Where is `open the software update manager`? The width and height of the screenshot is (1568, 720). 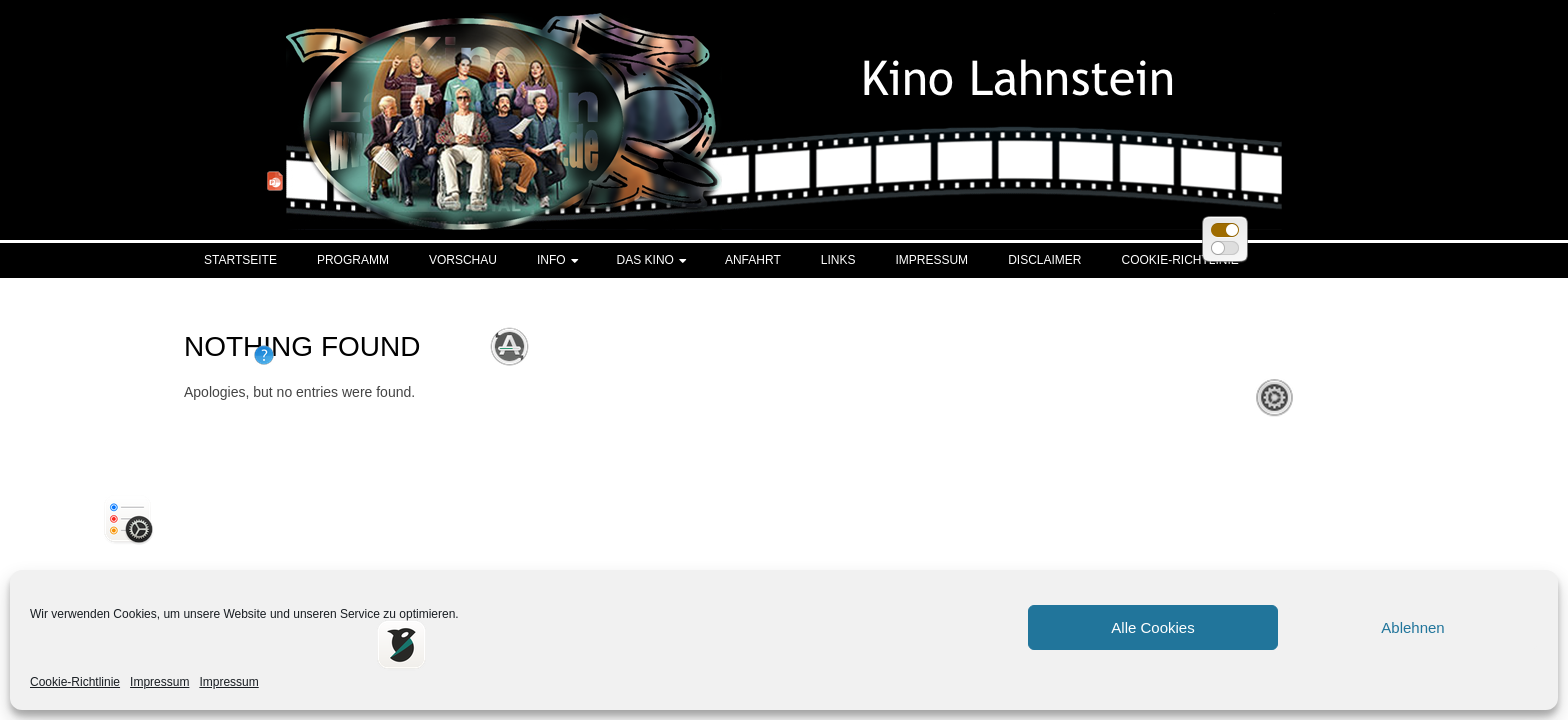 open the software update manager is located at coordinates (509, 346).